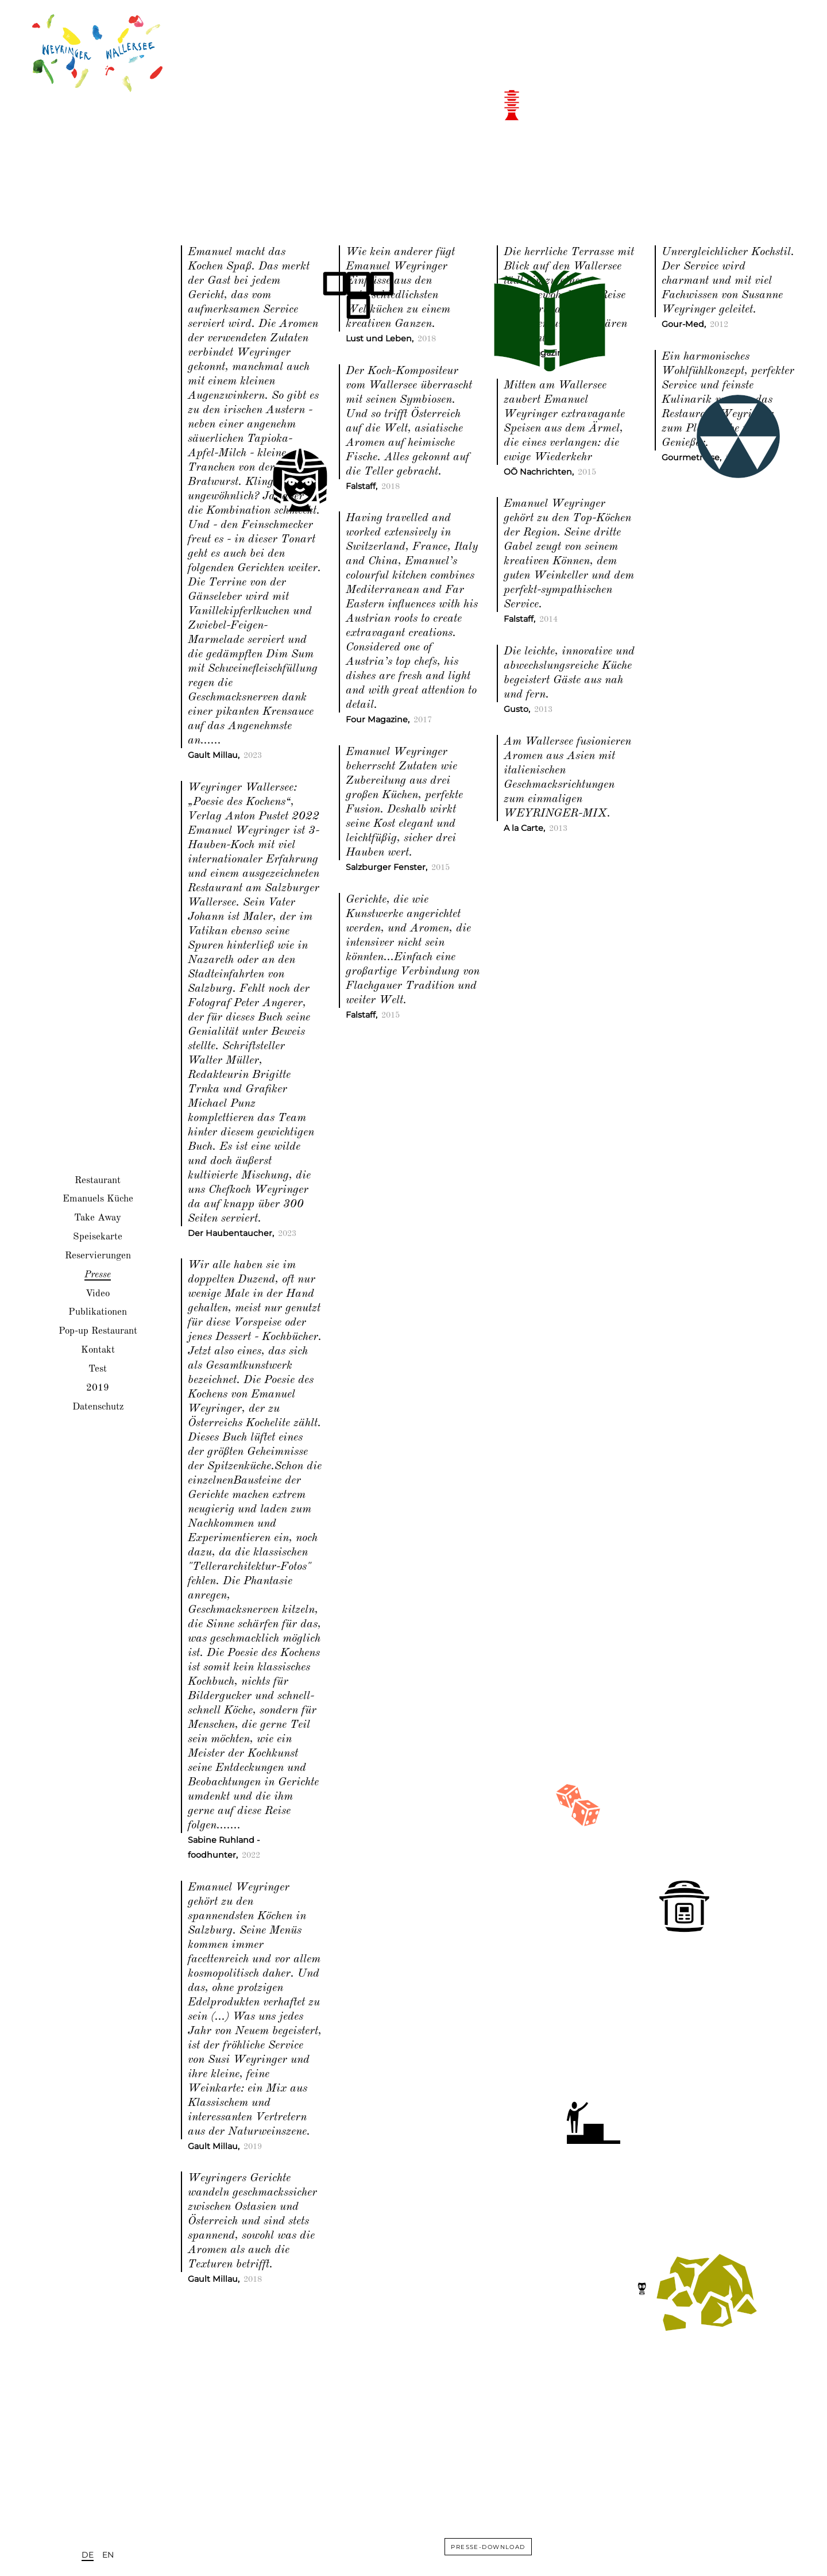  What do you see at coordinates (300, 480) in the screenshot?
I see `select cleopatra character or avatar` at bounding box center [300, 480].